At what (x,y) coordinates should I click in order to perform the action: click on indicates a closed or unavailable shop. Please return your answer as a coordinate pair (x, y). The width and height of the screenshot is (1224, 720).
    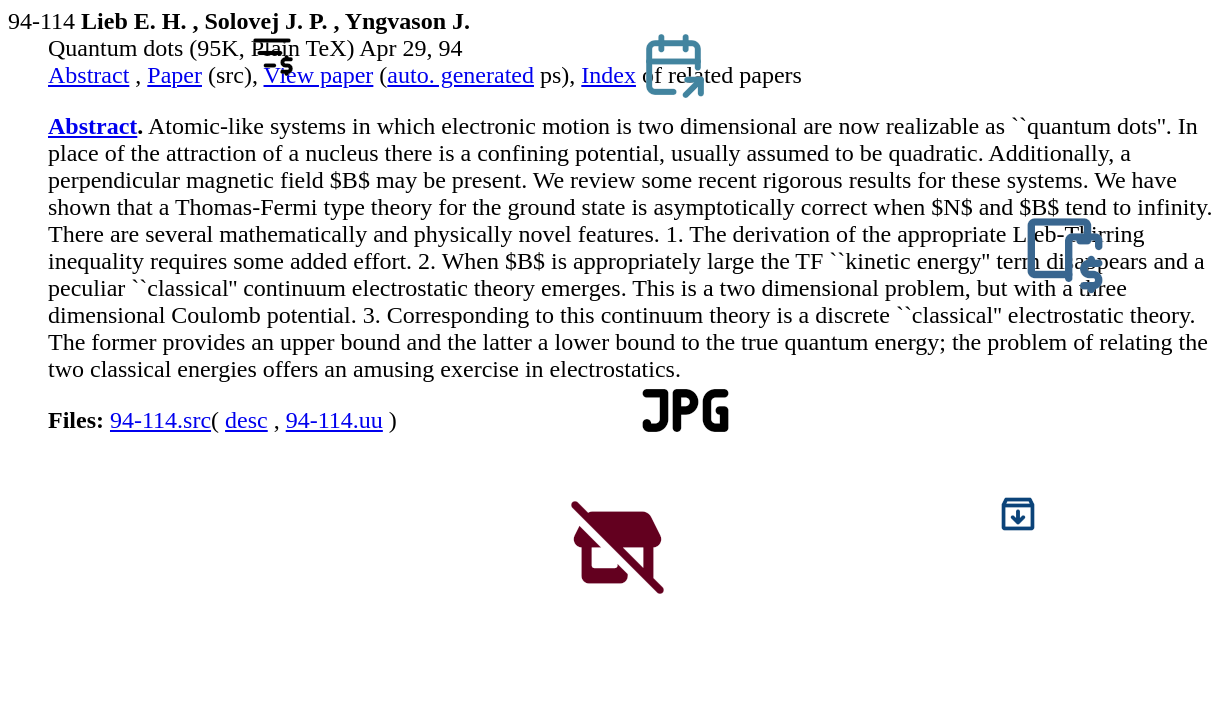
    Looking at the image, I should click on (617, 547).